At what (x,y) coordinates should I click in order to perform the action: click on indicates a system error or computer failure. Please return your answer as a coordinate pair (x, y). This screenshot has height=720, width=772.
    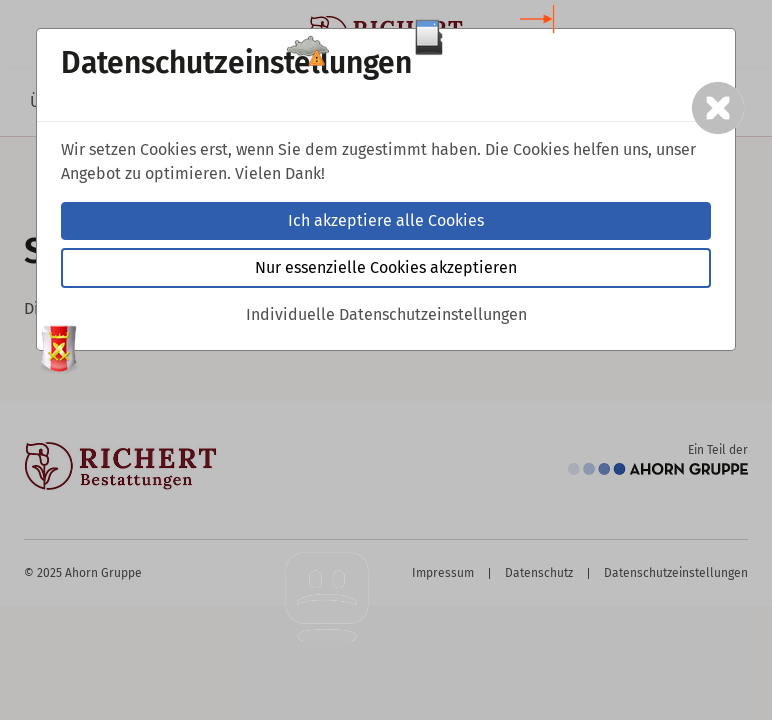
    Looking at the image, I should click on (327, 594).